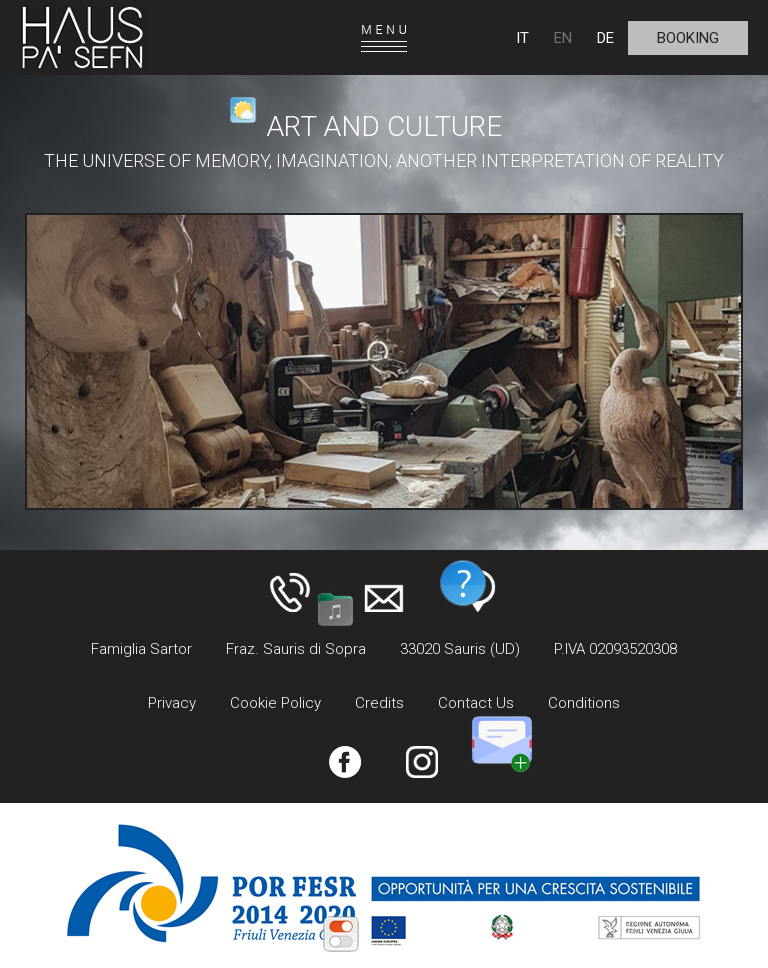 The width and height of the screenshot is (768, 968). Describe the element at coordinates (335, 609) in the screenshot. I see `open your music folder` at that location.